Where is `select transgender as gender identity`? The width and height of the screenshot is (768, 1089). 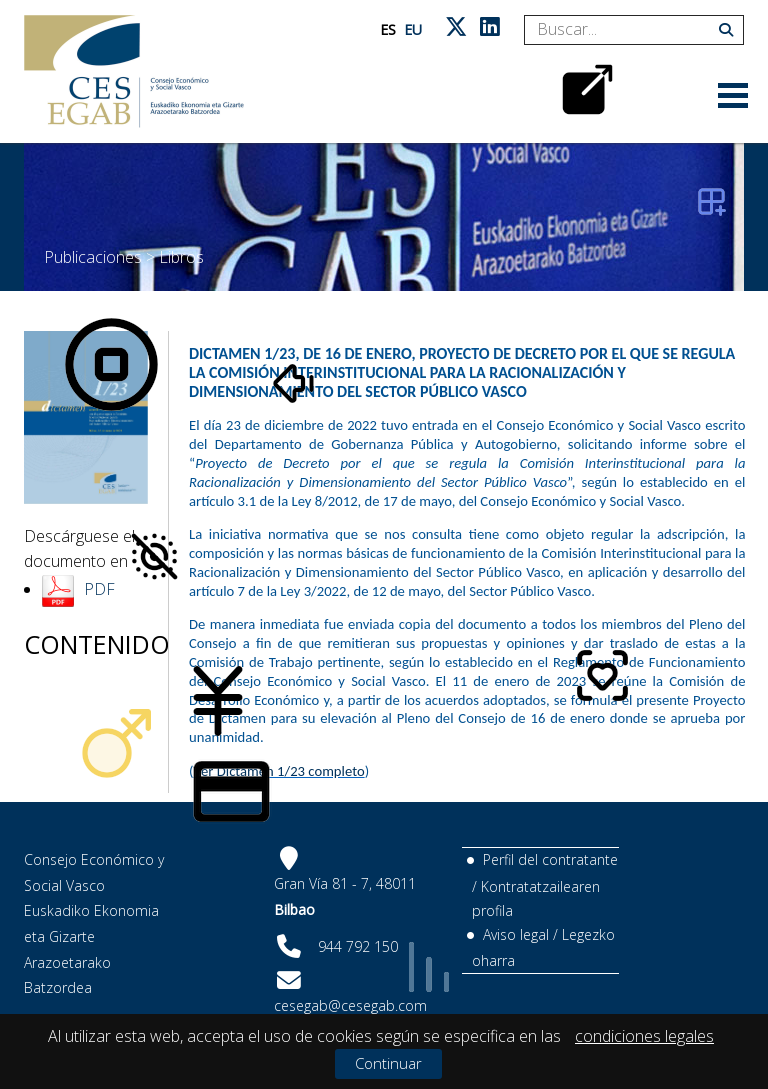
select transgender as gender identity is located at coordinates (118, 742).